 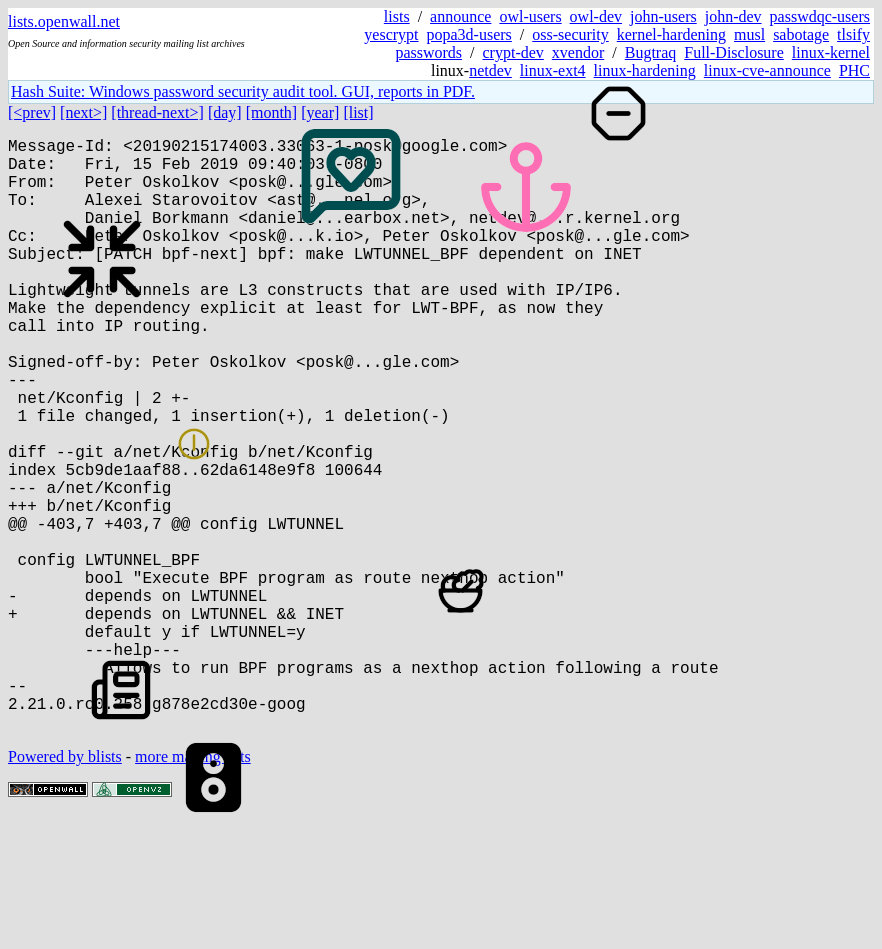 I want to click on minimize or reduce window size, so click(x=102, y=259).